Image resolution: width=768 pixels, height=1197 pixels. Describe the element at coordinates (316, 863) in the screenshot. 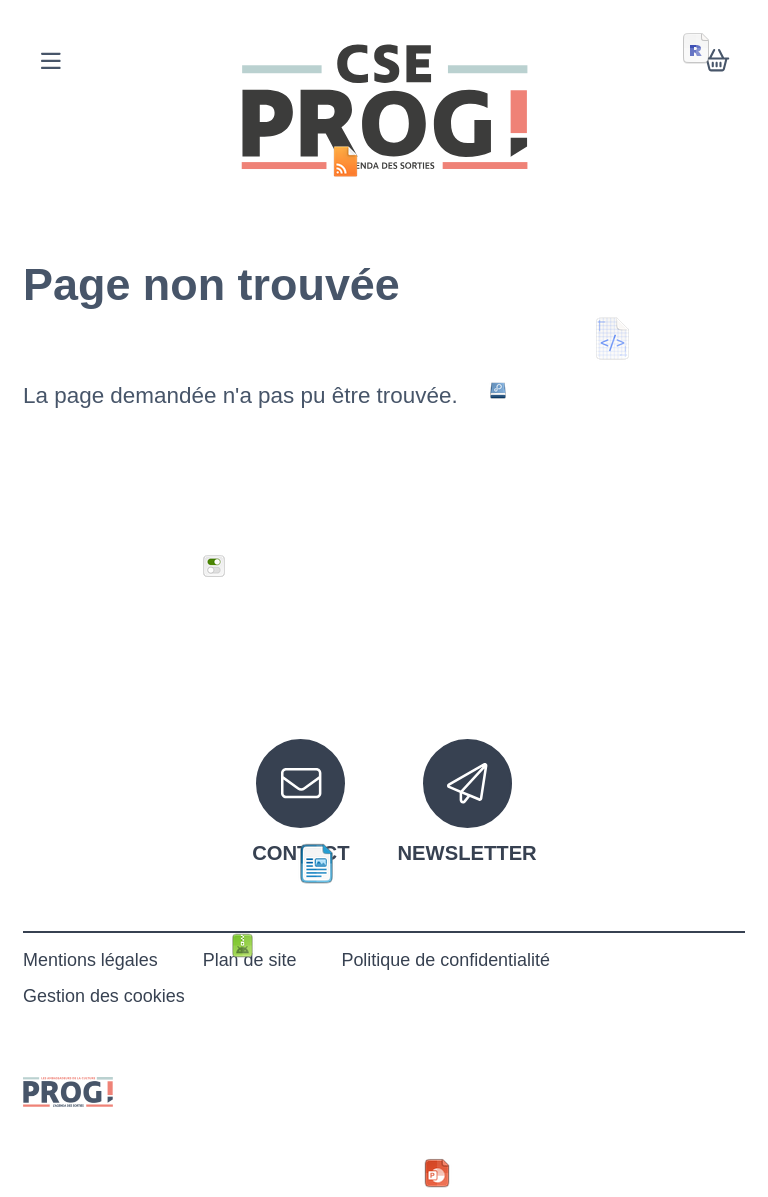

I see `open a text document template file` at that location.